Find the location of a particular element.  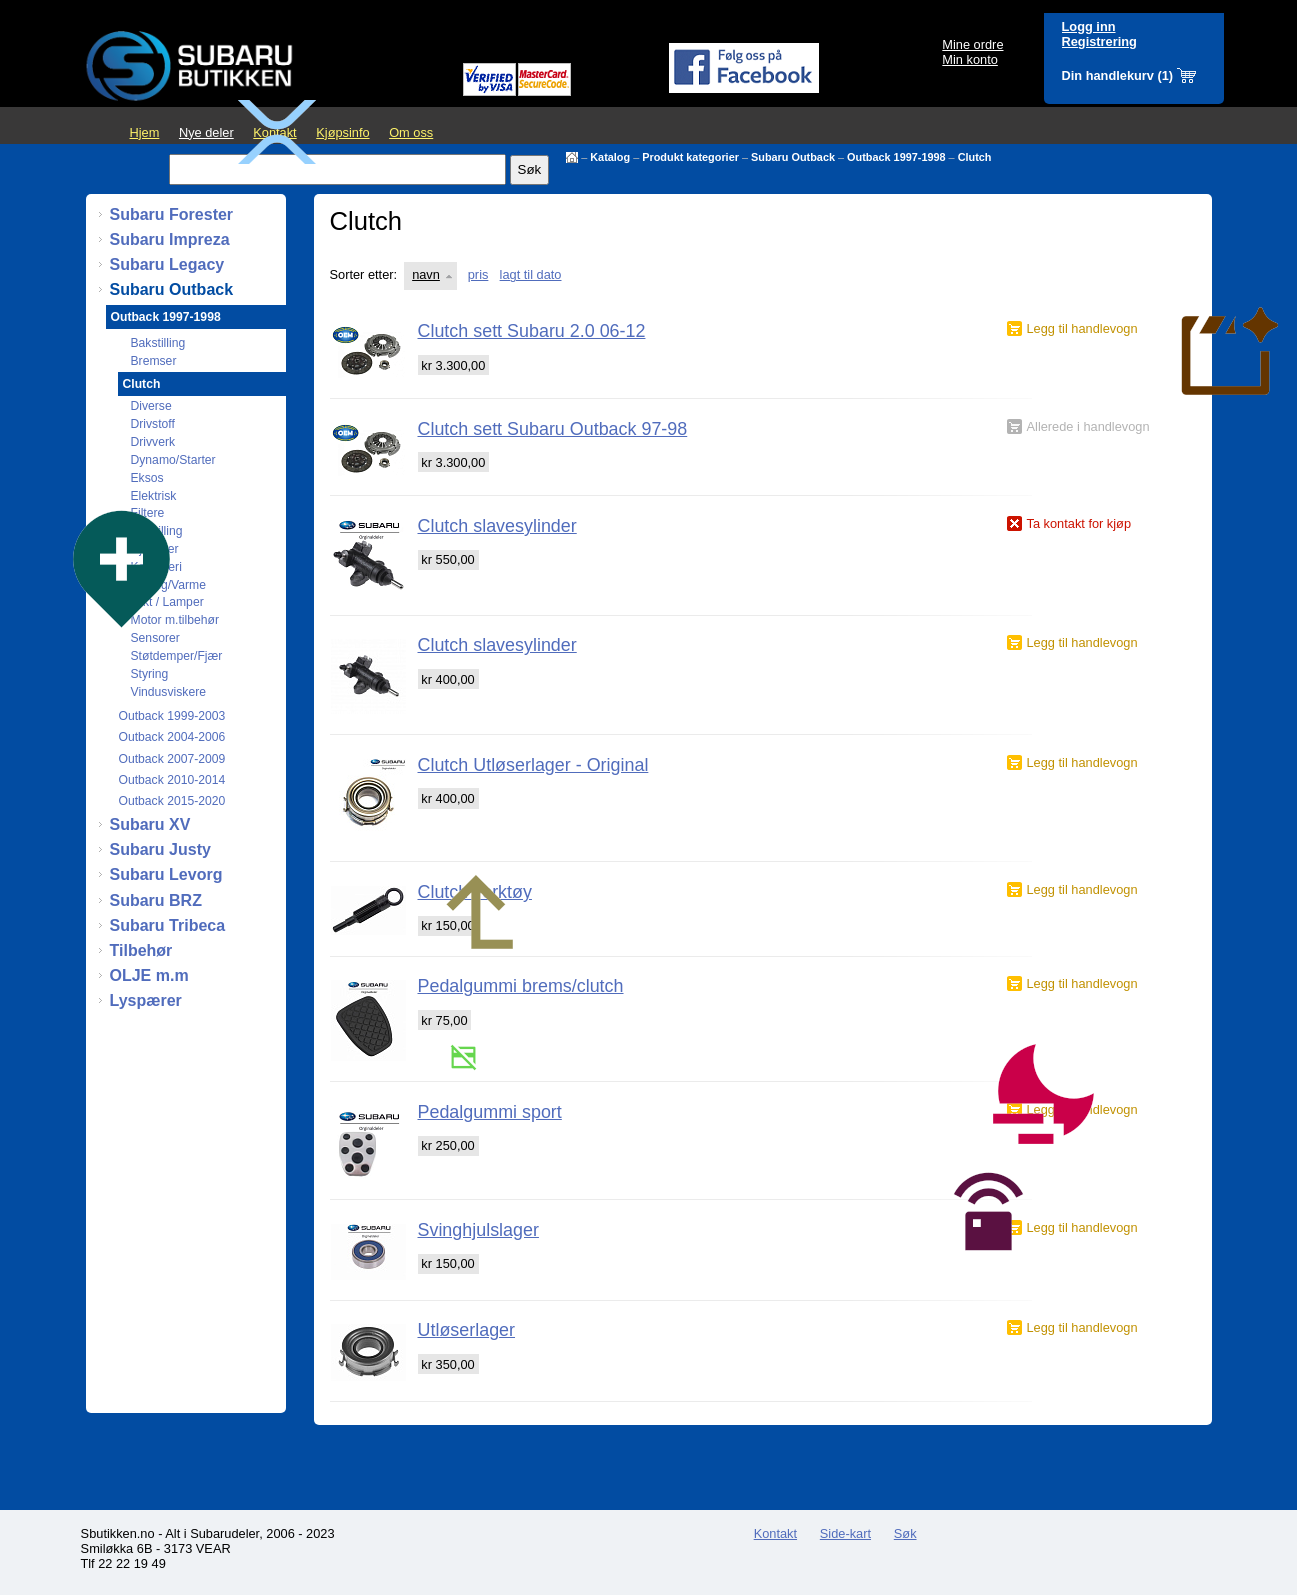

indicates foggy night weather conditions is located at coordinates (1043, 1093).